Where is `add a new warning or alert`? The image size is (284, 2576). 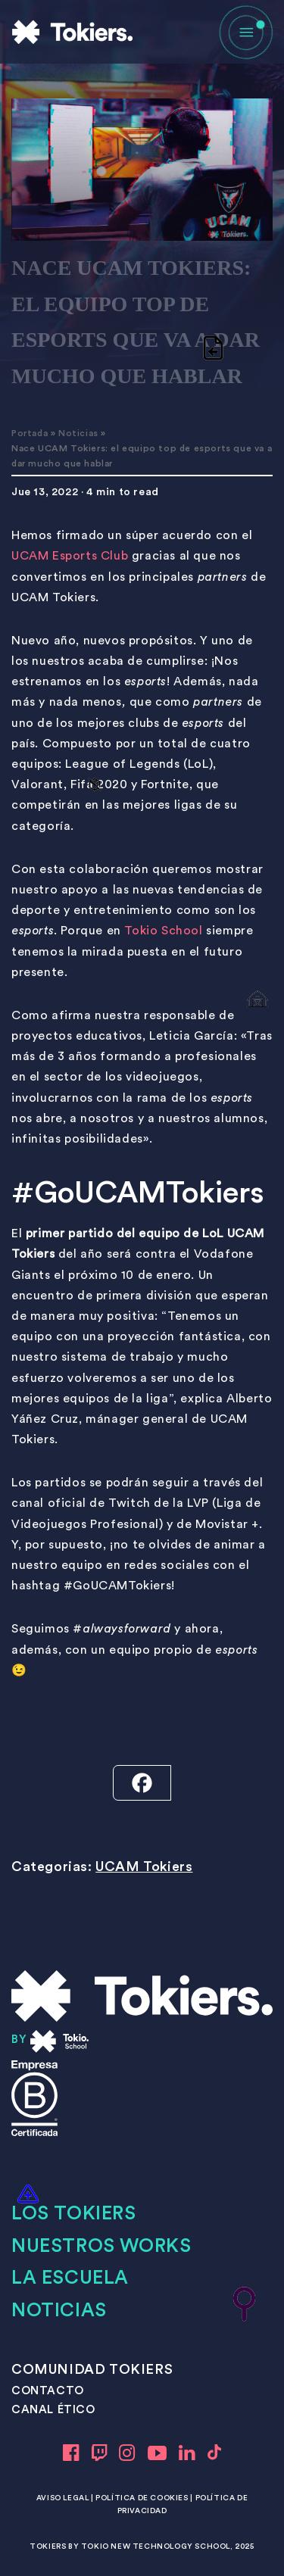 add a new warning or alert is located at coordinates (28, 2194).